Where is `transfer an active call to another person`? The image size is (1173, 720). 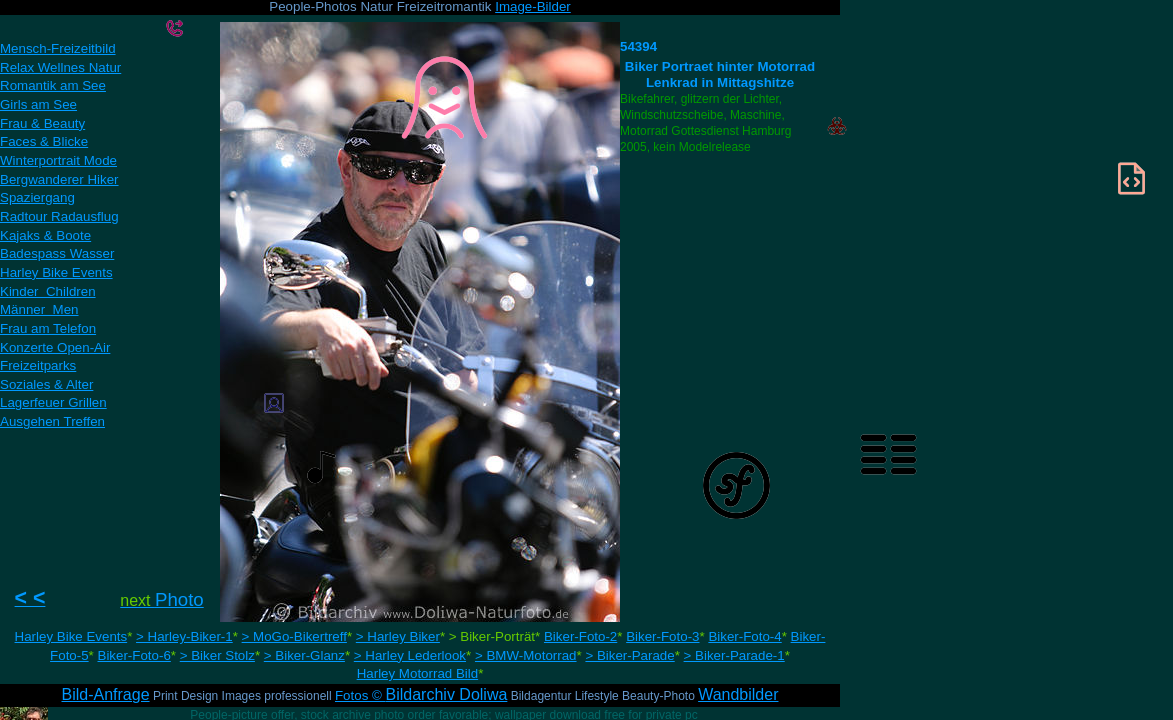 transfer an active call to another person is located at coordinates (175, 28).